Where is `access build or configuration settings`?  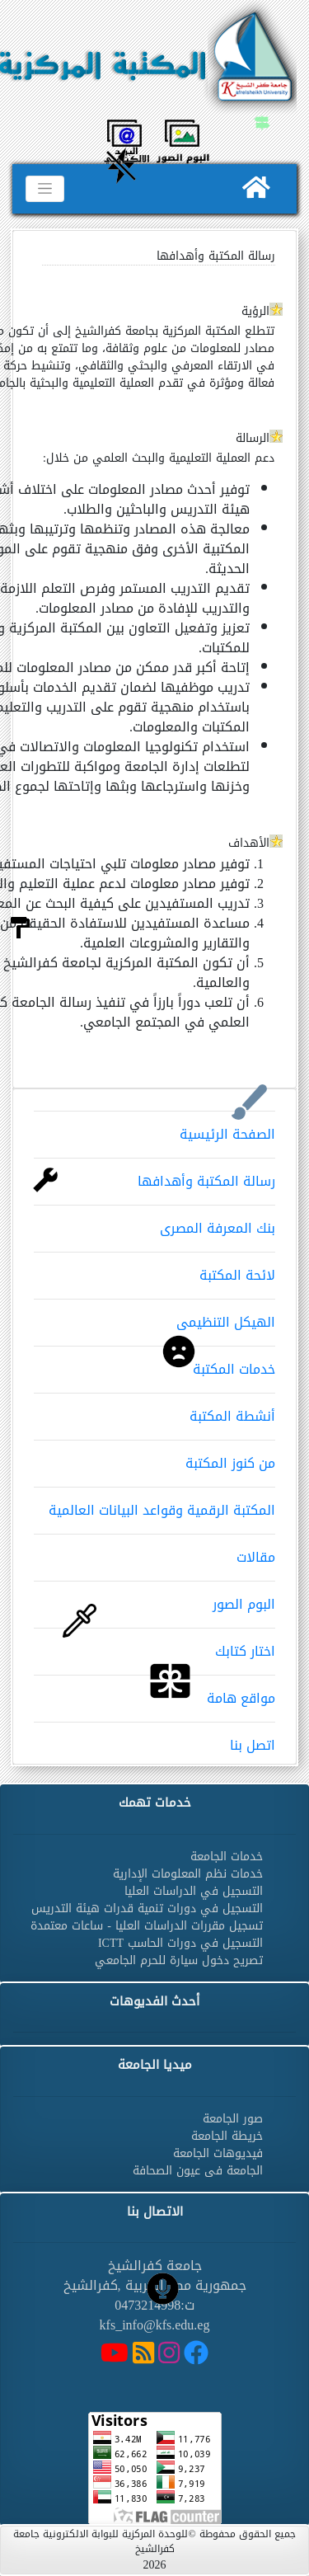 access build or configuration settings is located at coordinates (45, 1180).